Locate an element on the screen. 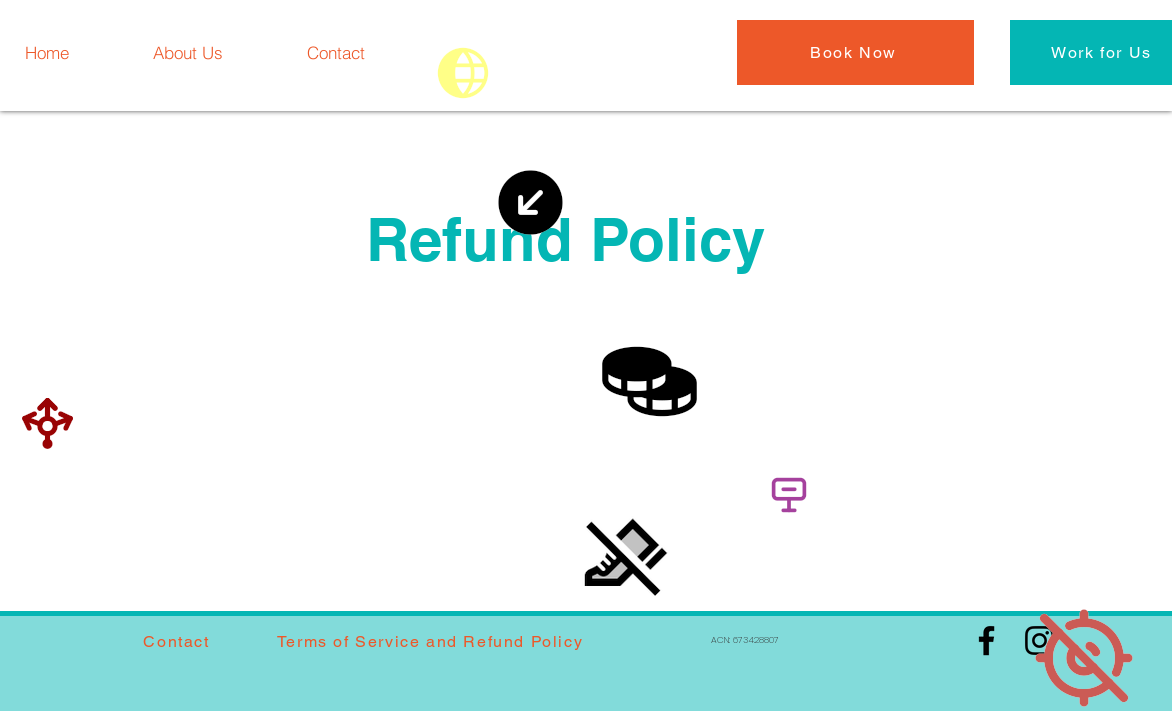  indicates a restricted area where stepping is prohibited is located at coordinates (626, 556).